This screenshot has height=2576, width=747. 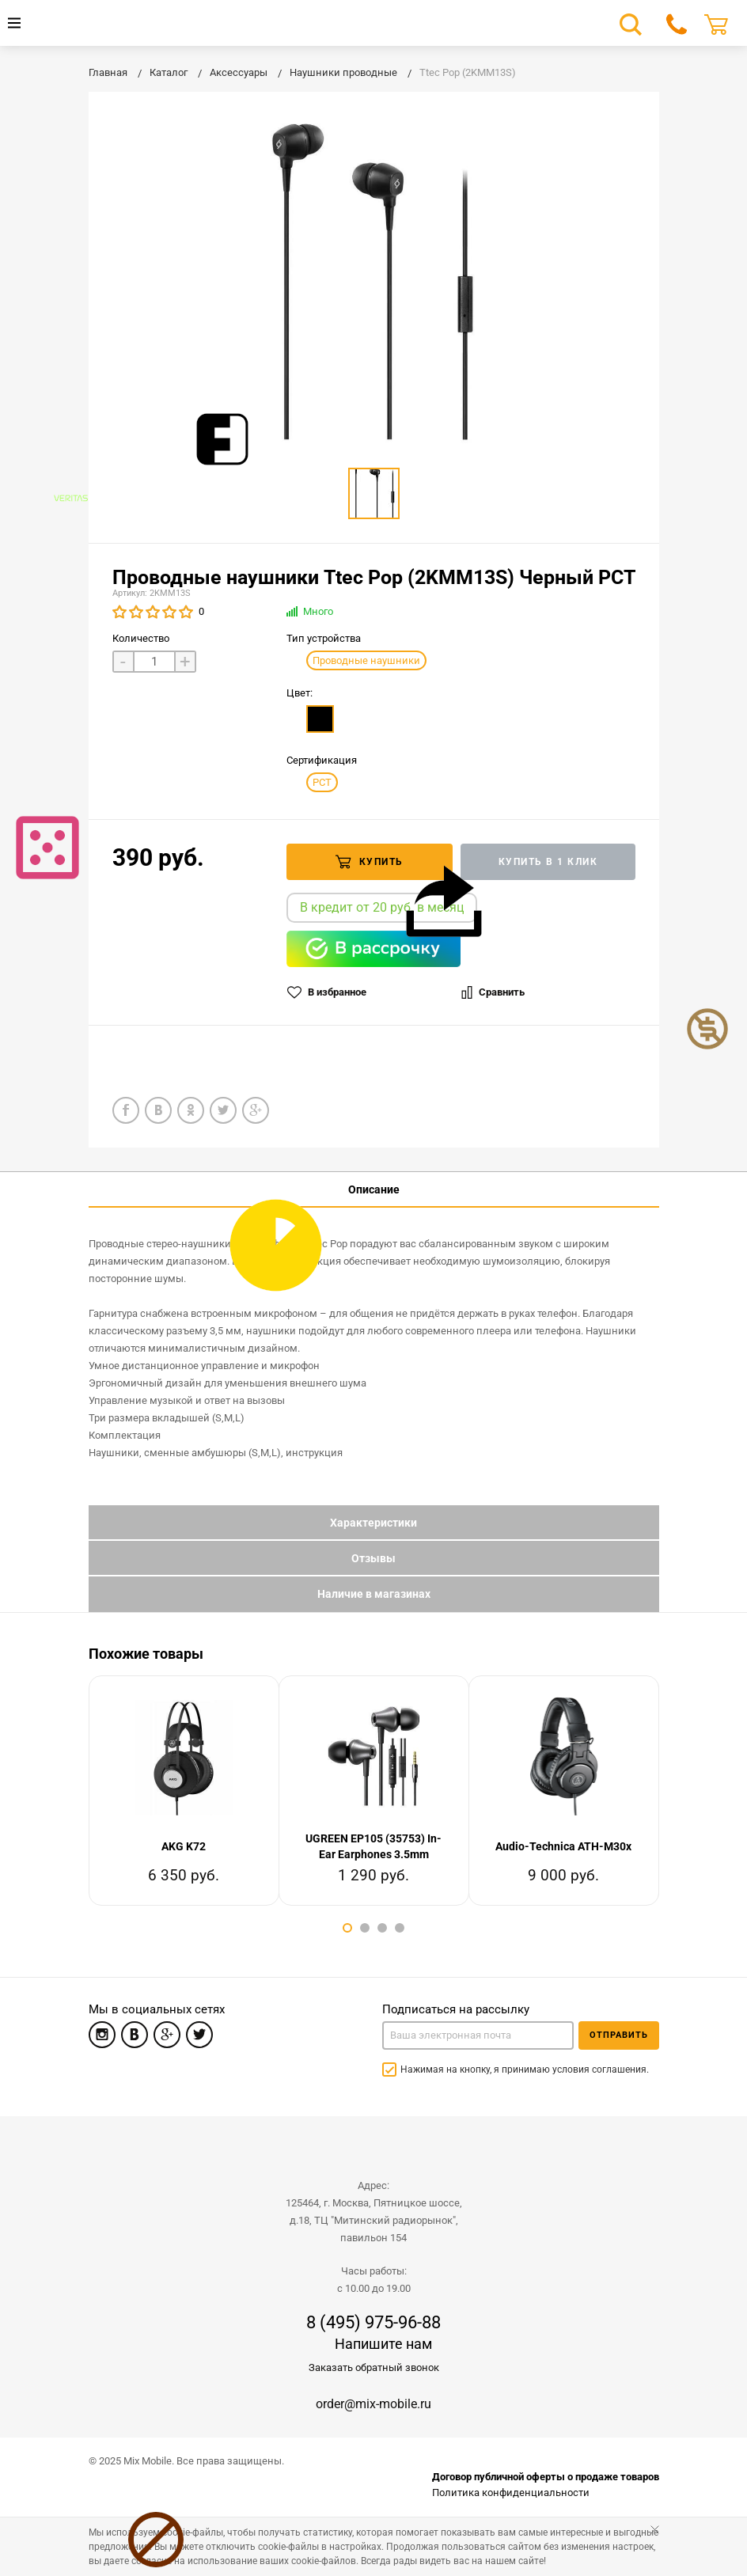 I want to click on indicates a prohibited or restricted action, so click(x=156, y=2540).